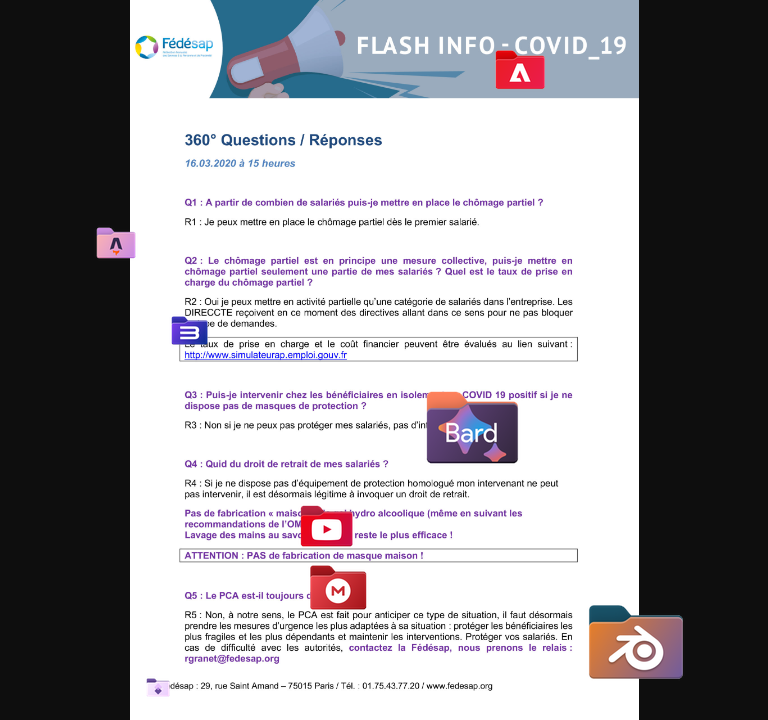 This screenshot has height=720, width=768. I want to click on open astro project folder, so click(116, 244).